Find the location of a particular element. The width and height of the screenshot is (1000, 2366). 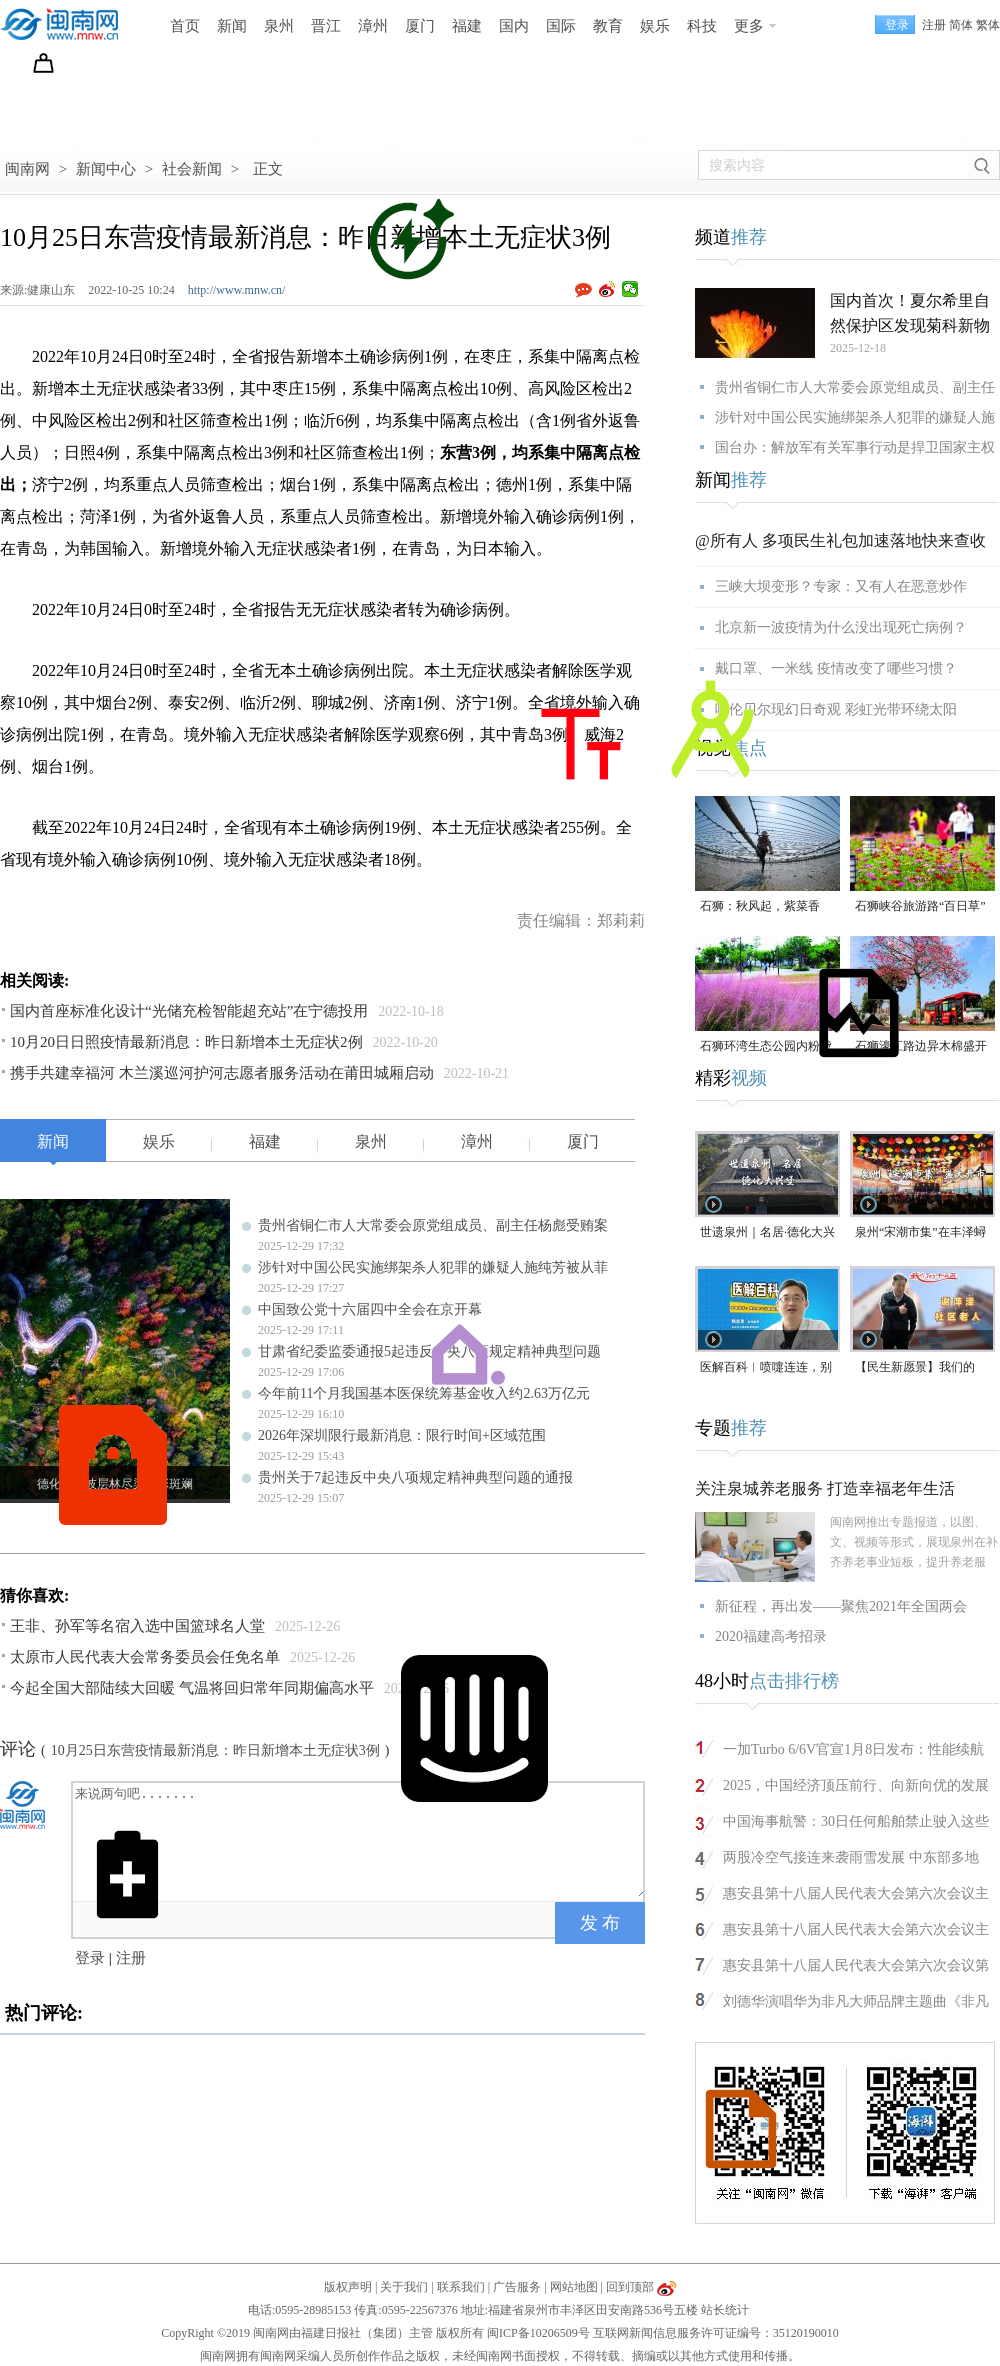

open intercom chat support is located at coordinates (474, 1728).